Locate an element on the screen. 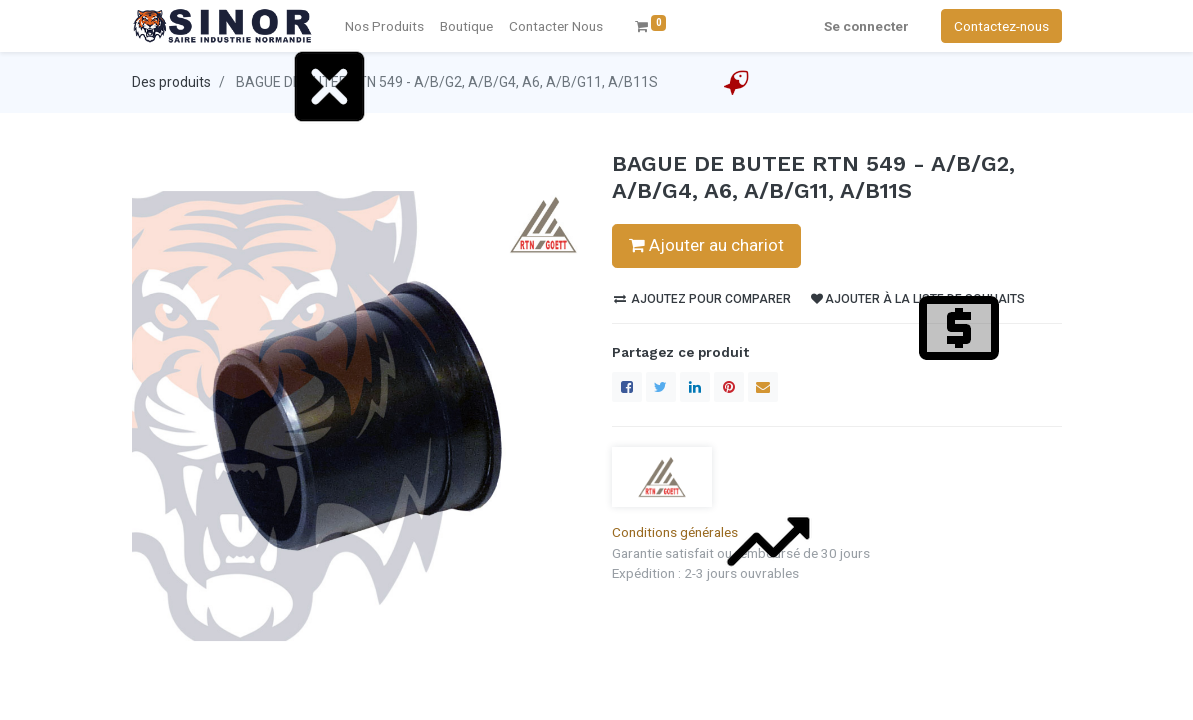 The width and height of the screenshot is (1193, 720). find nearby ATMs or cash machines is located at coordinates (959, 328).